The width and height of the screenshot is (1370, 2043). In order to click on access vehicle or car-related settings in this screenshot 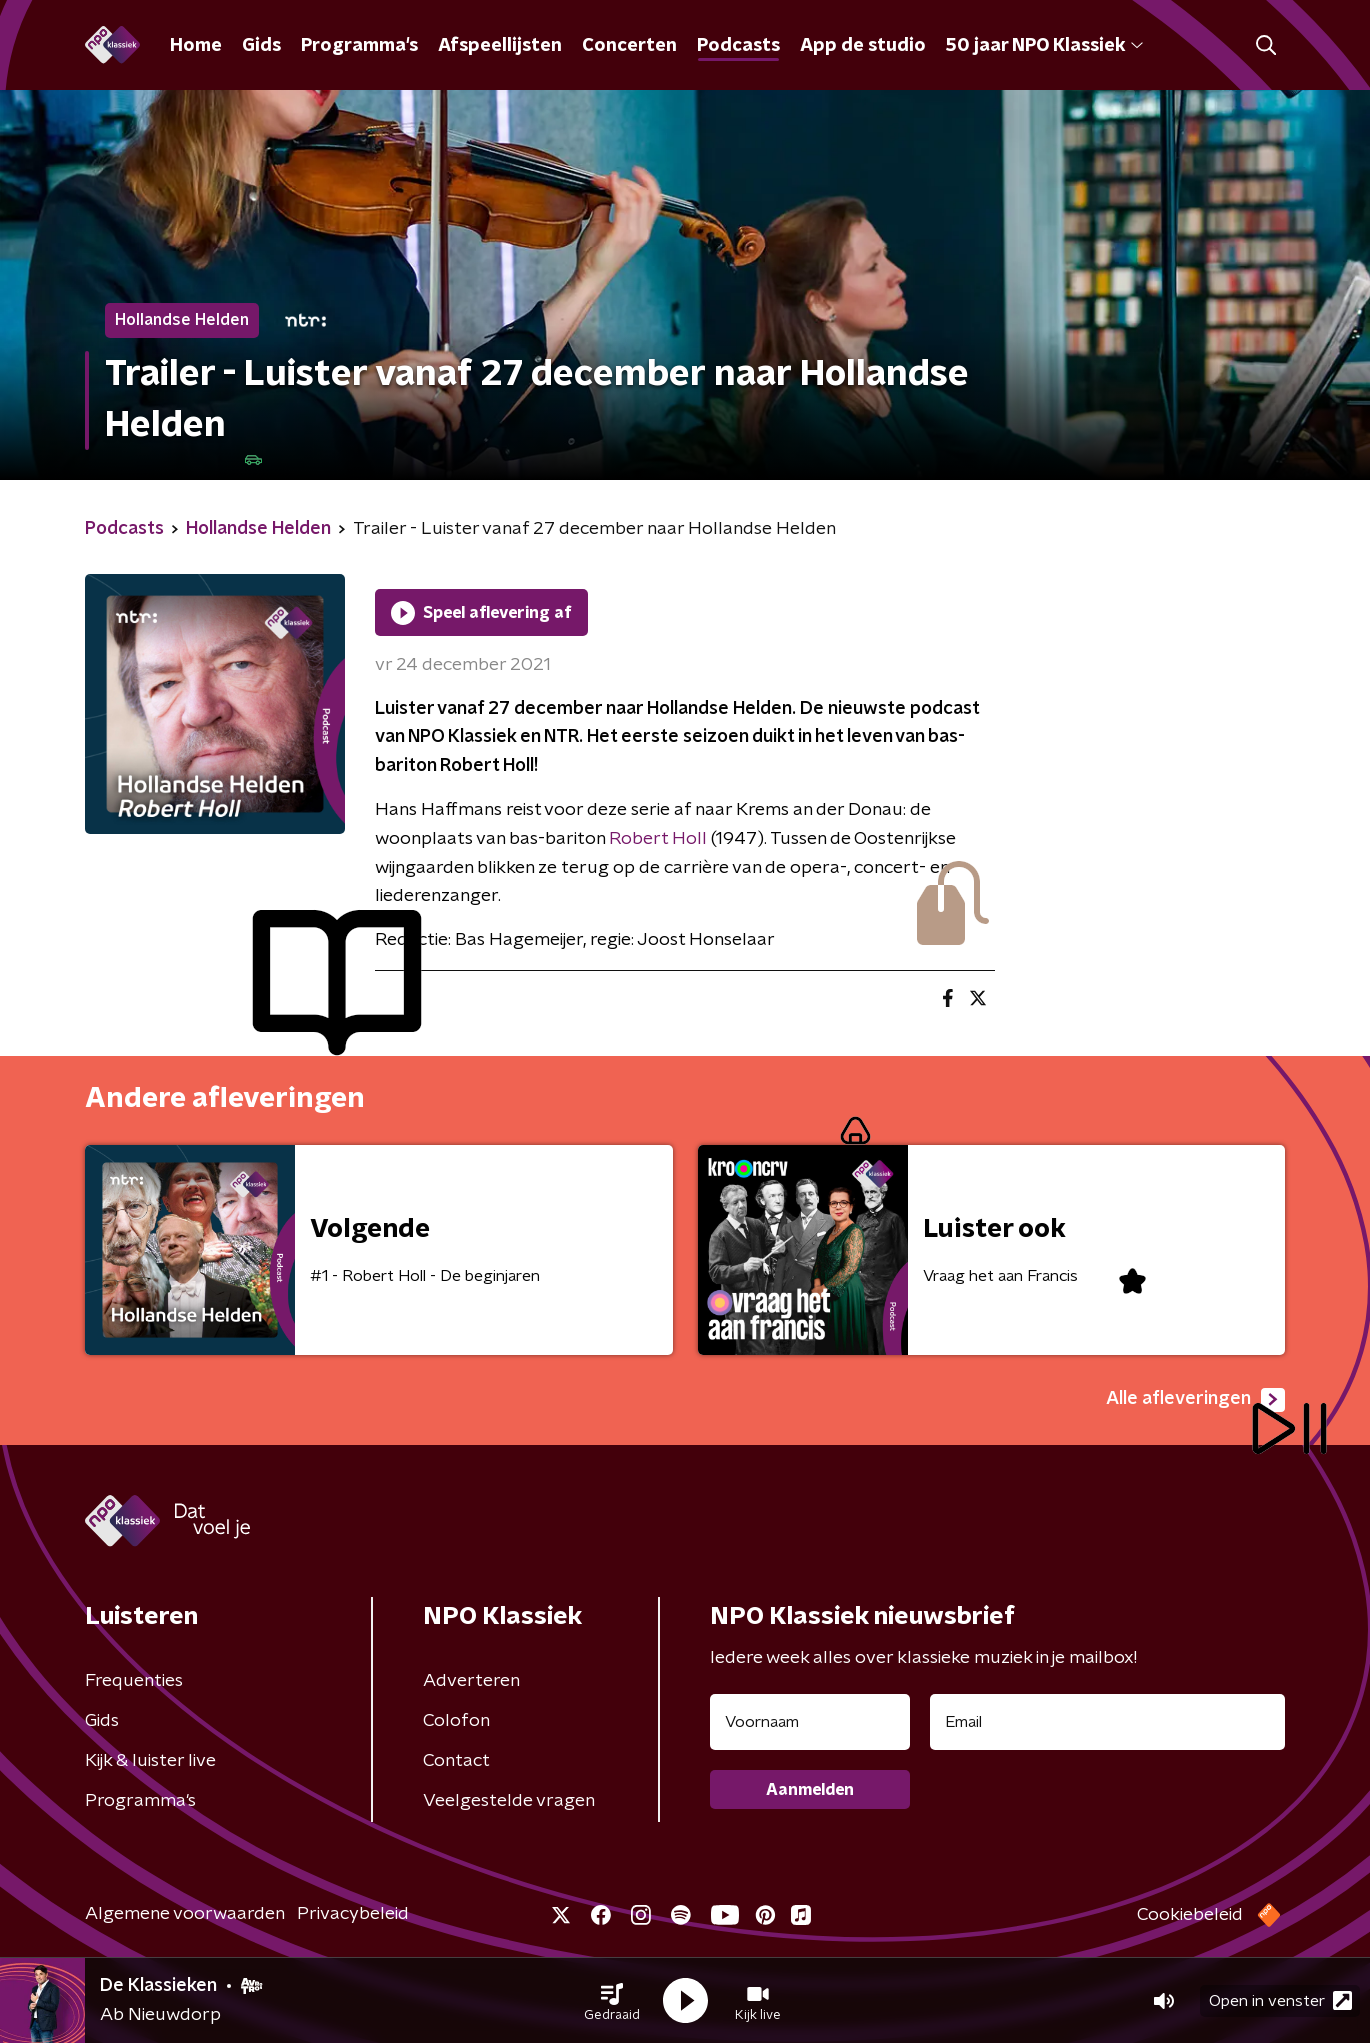, I will do `click(253, 459)`.